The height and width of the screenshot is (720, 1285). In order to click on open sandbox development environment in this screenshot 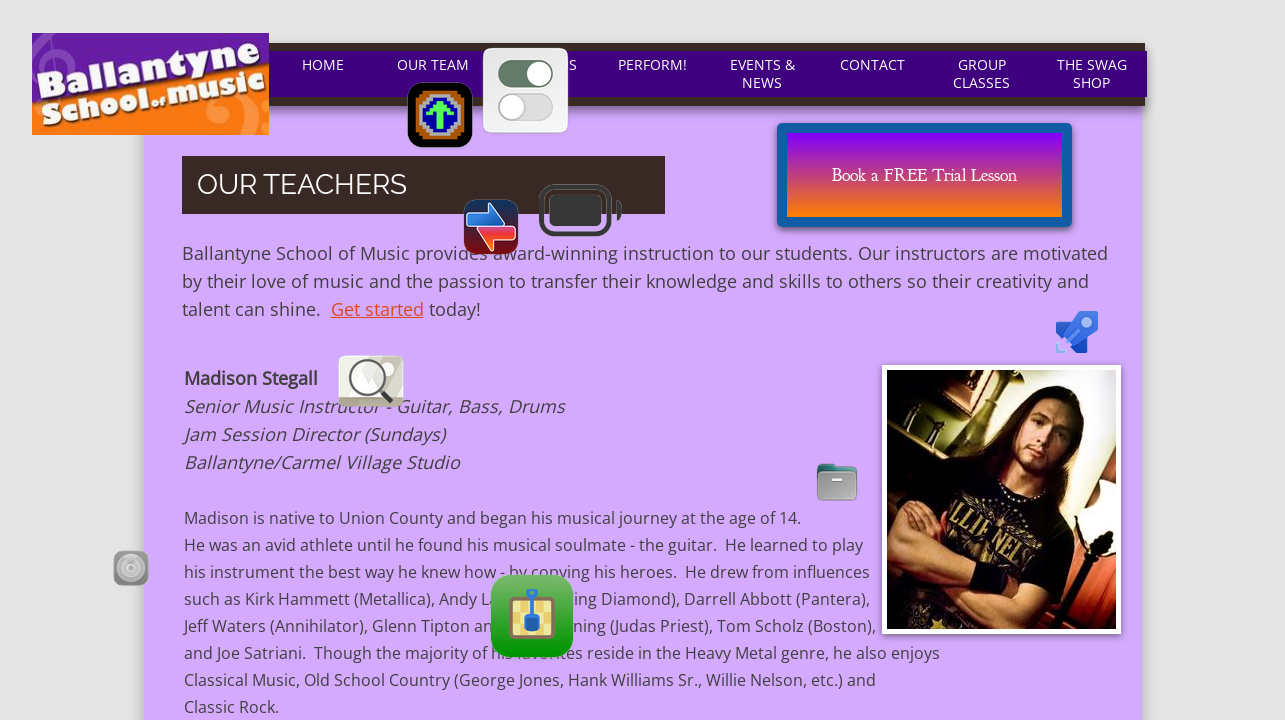, I will do `click(532, 616)`.